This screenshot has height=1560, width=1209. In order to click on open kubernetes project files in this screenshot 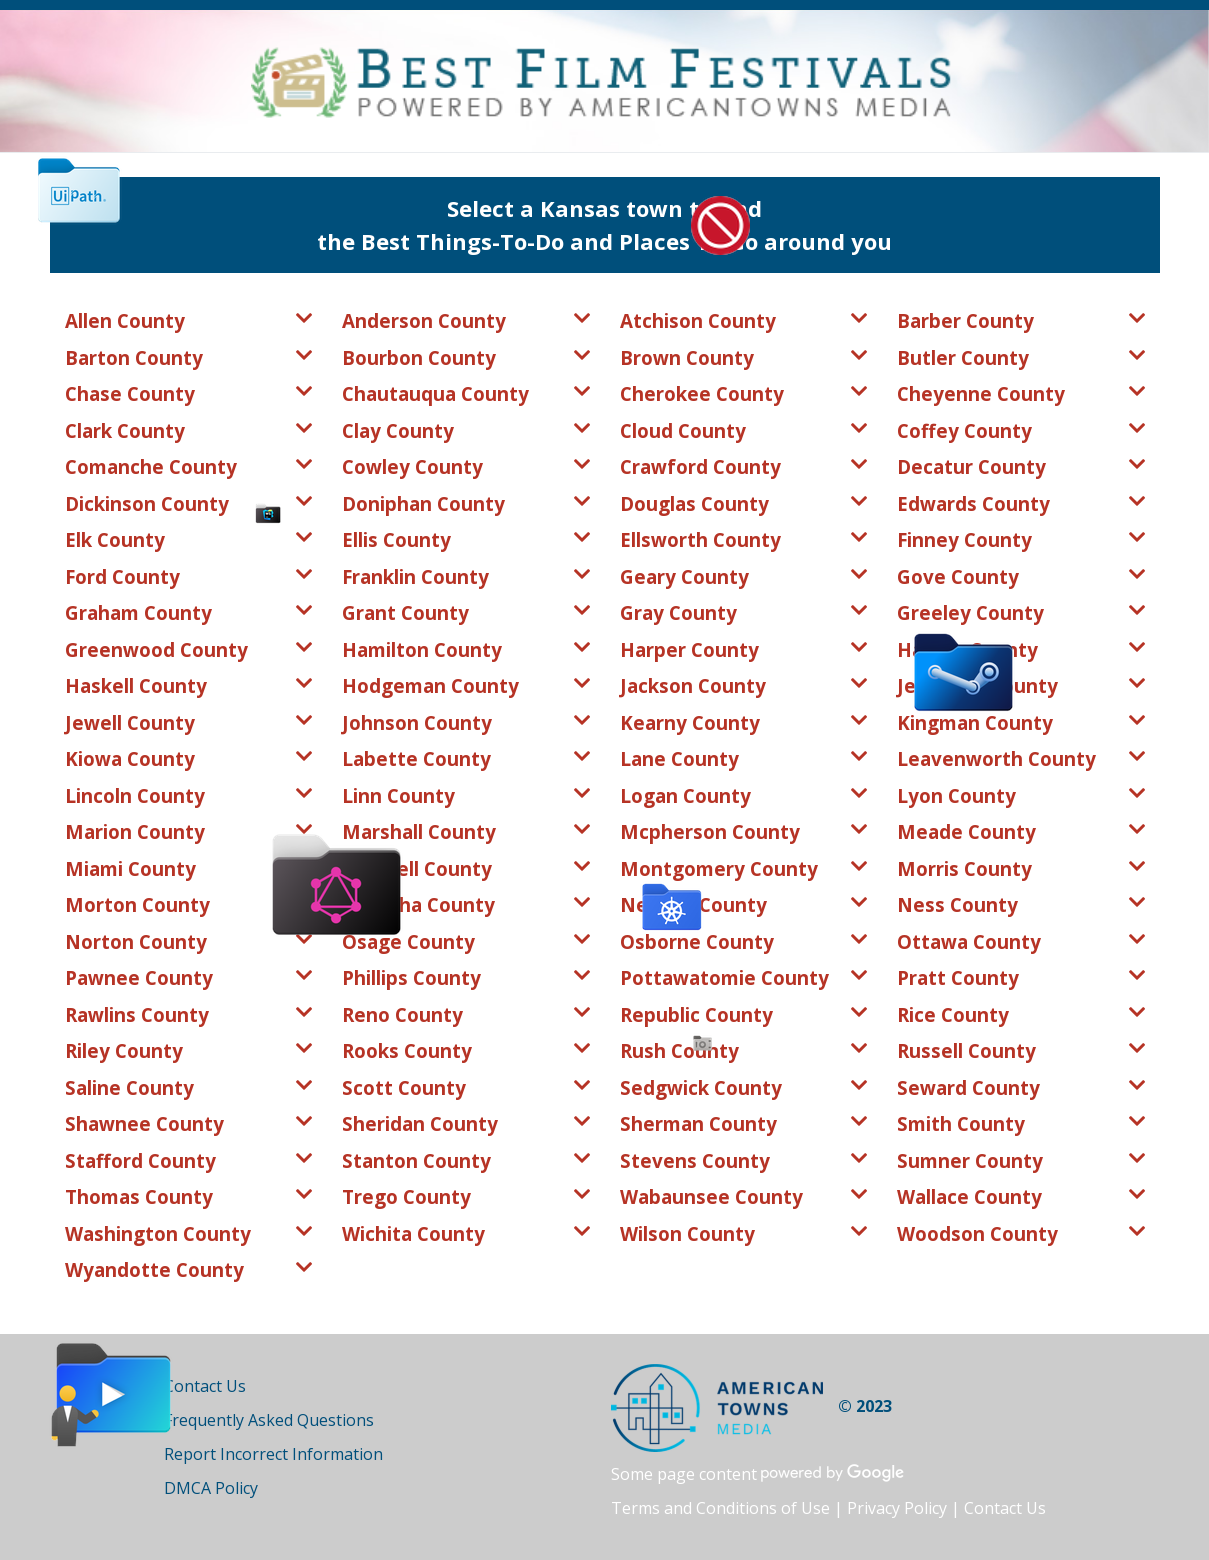, I will do `click(671, 908)`.